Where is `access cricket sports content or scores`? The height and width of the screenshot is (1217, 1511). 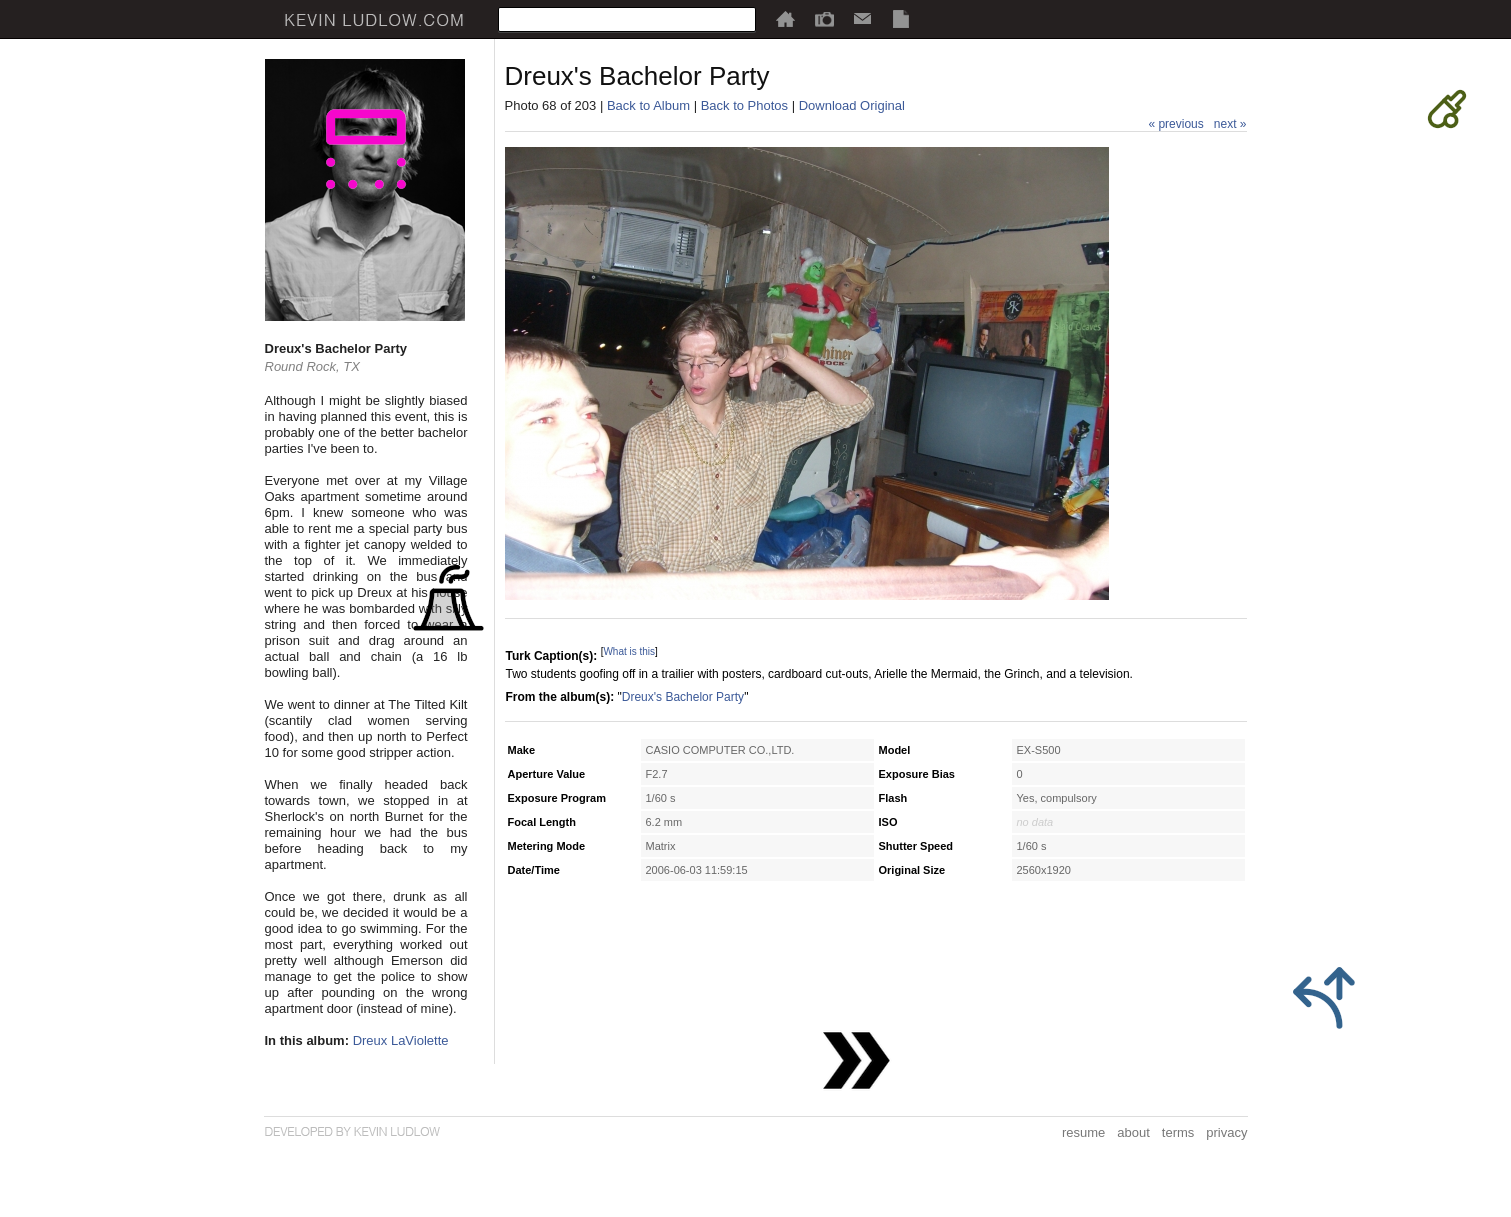 access cricket sports content or scores is located at coordinates (1447, 109).